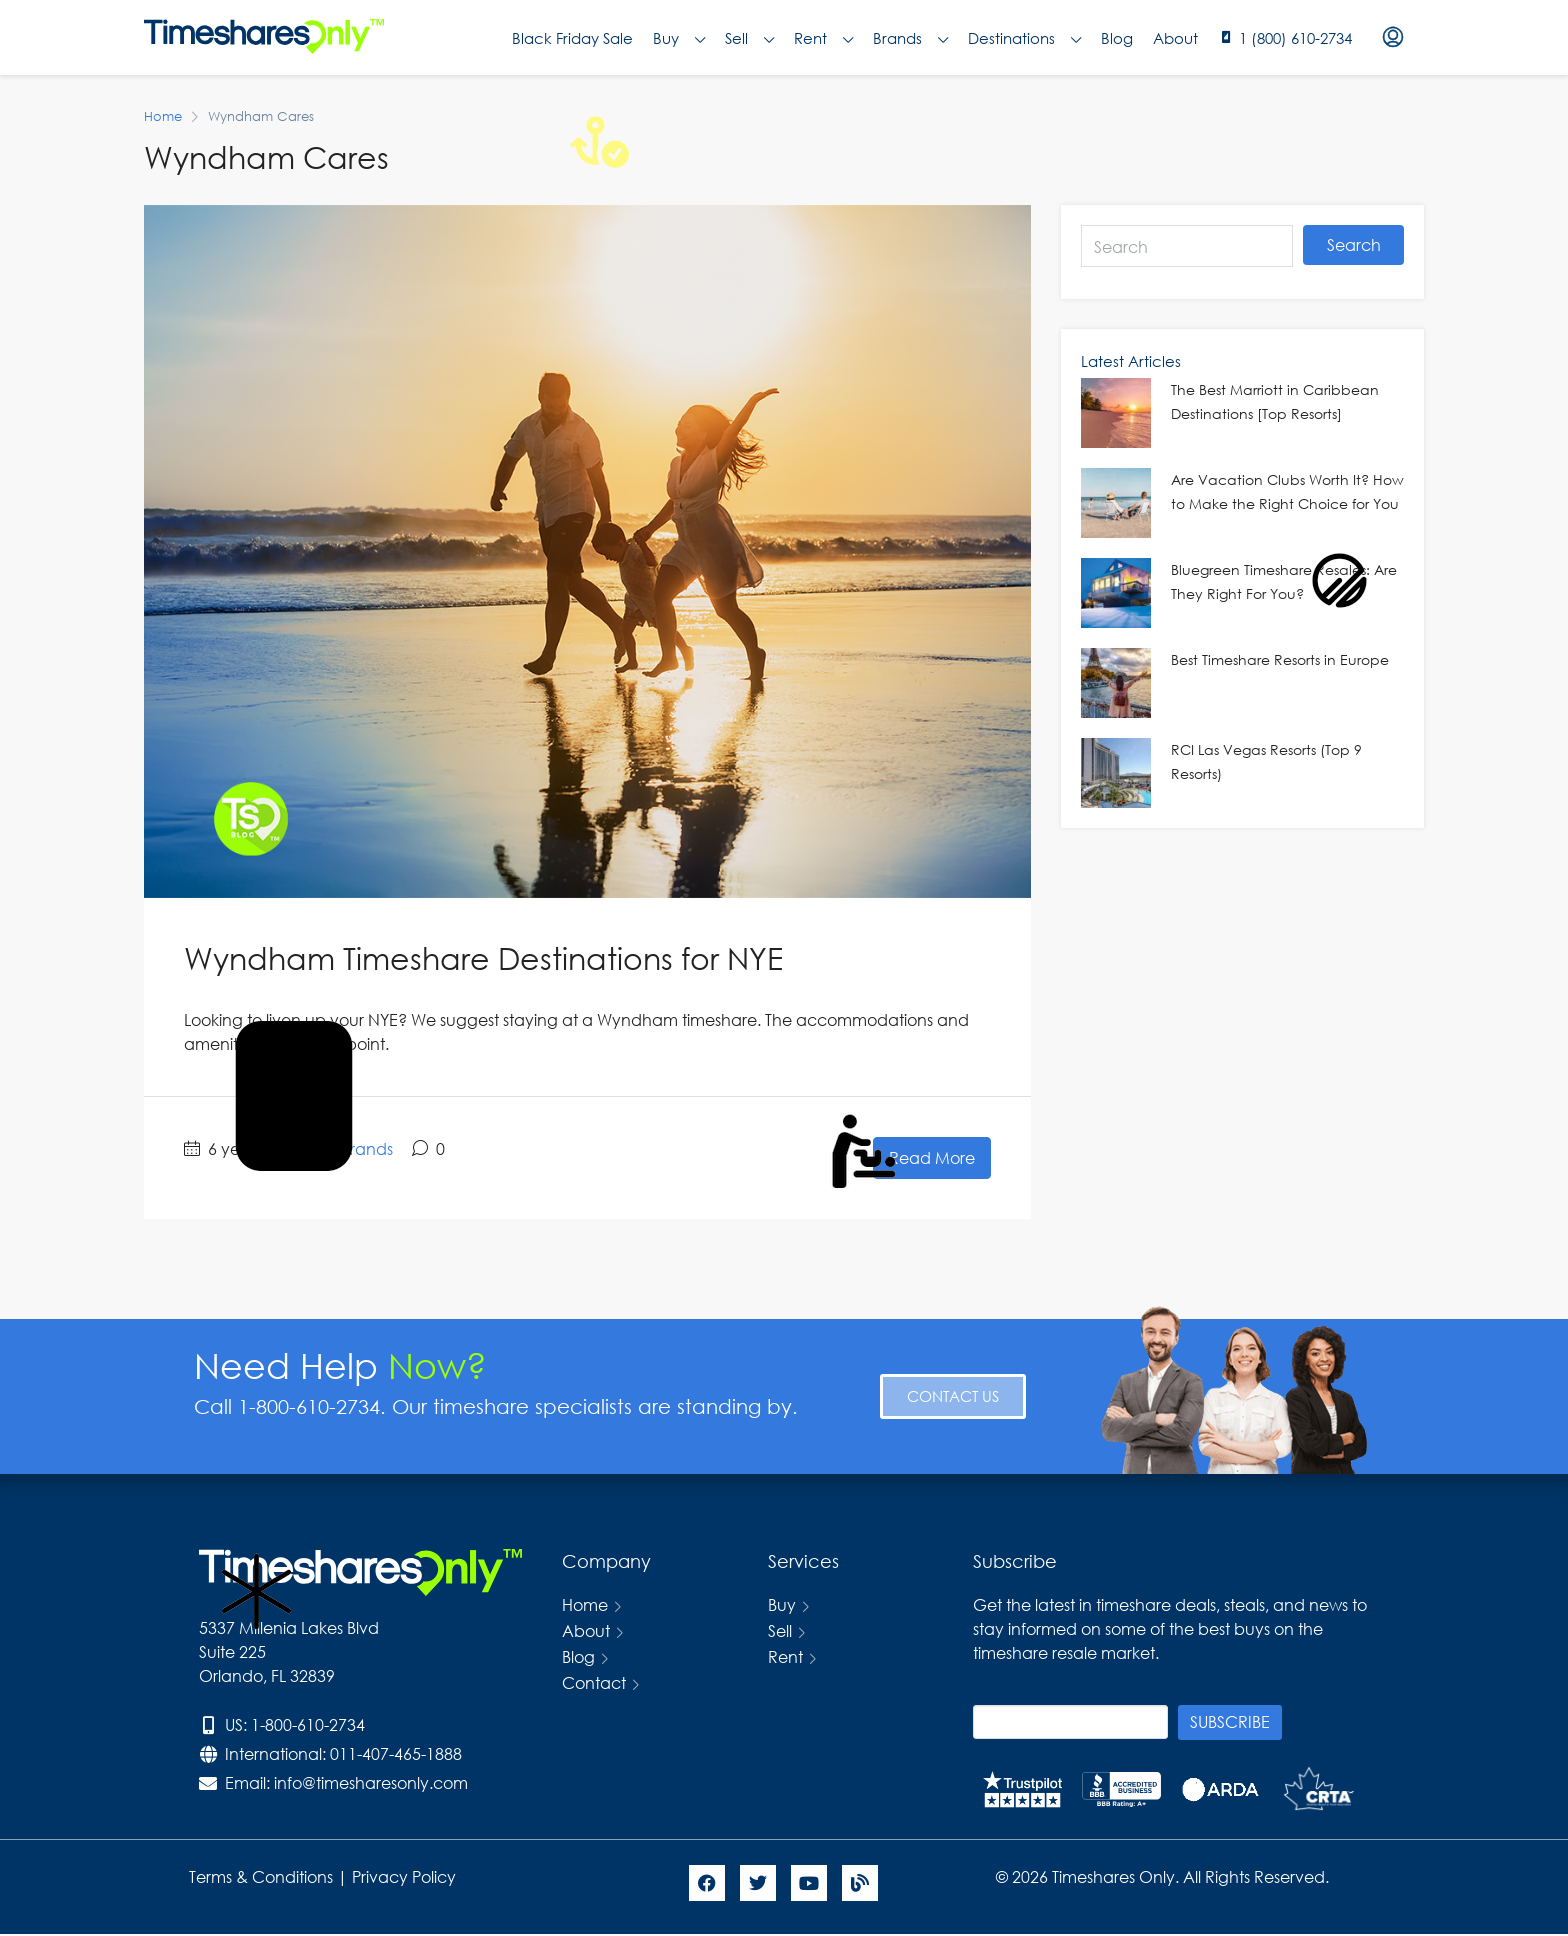  I want to click on verified anchor point or location, so click(598, 140).